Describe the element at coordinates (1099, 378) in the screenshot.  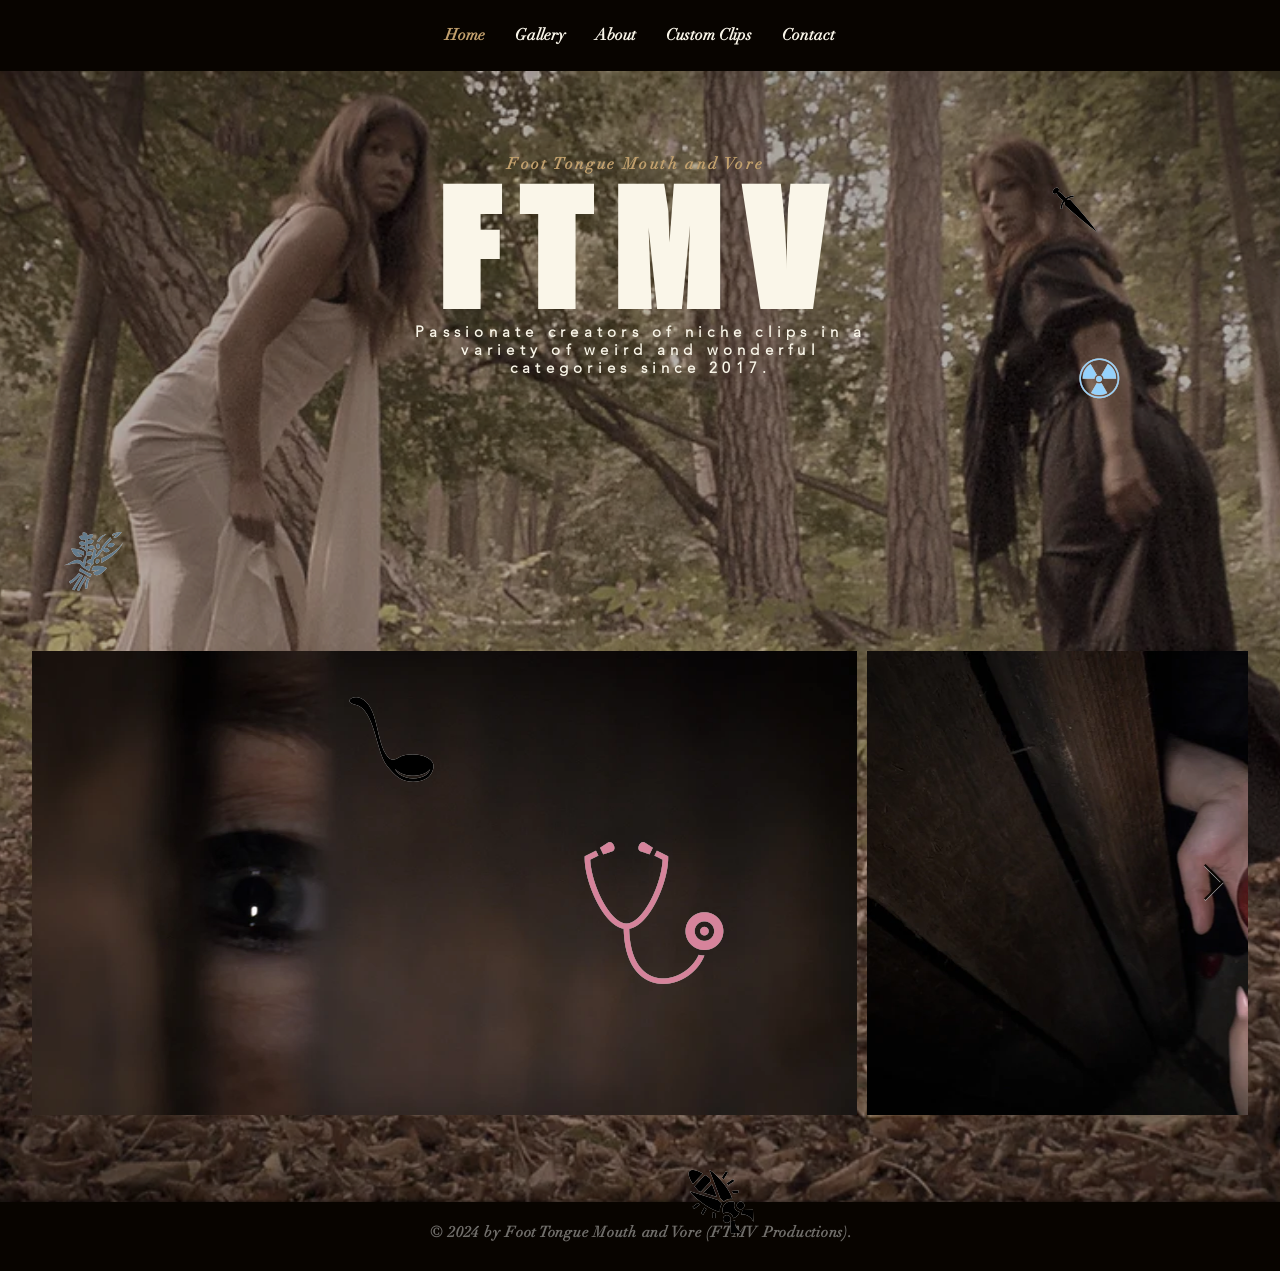
I see `indicates radioactive or hazardous material warning` at that location.